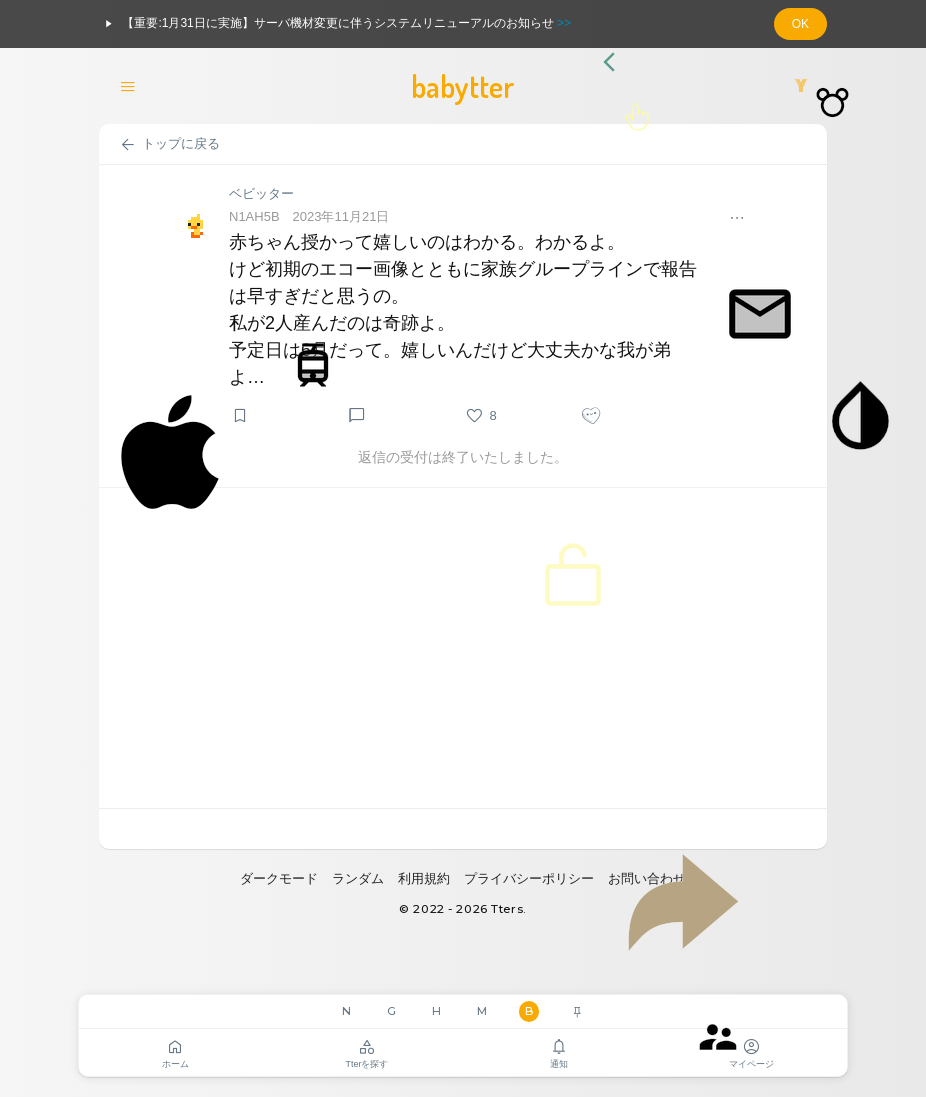 This screenshot has height=1097, width=926. I want to click on unlock or access secured content, so click(573, 578).